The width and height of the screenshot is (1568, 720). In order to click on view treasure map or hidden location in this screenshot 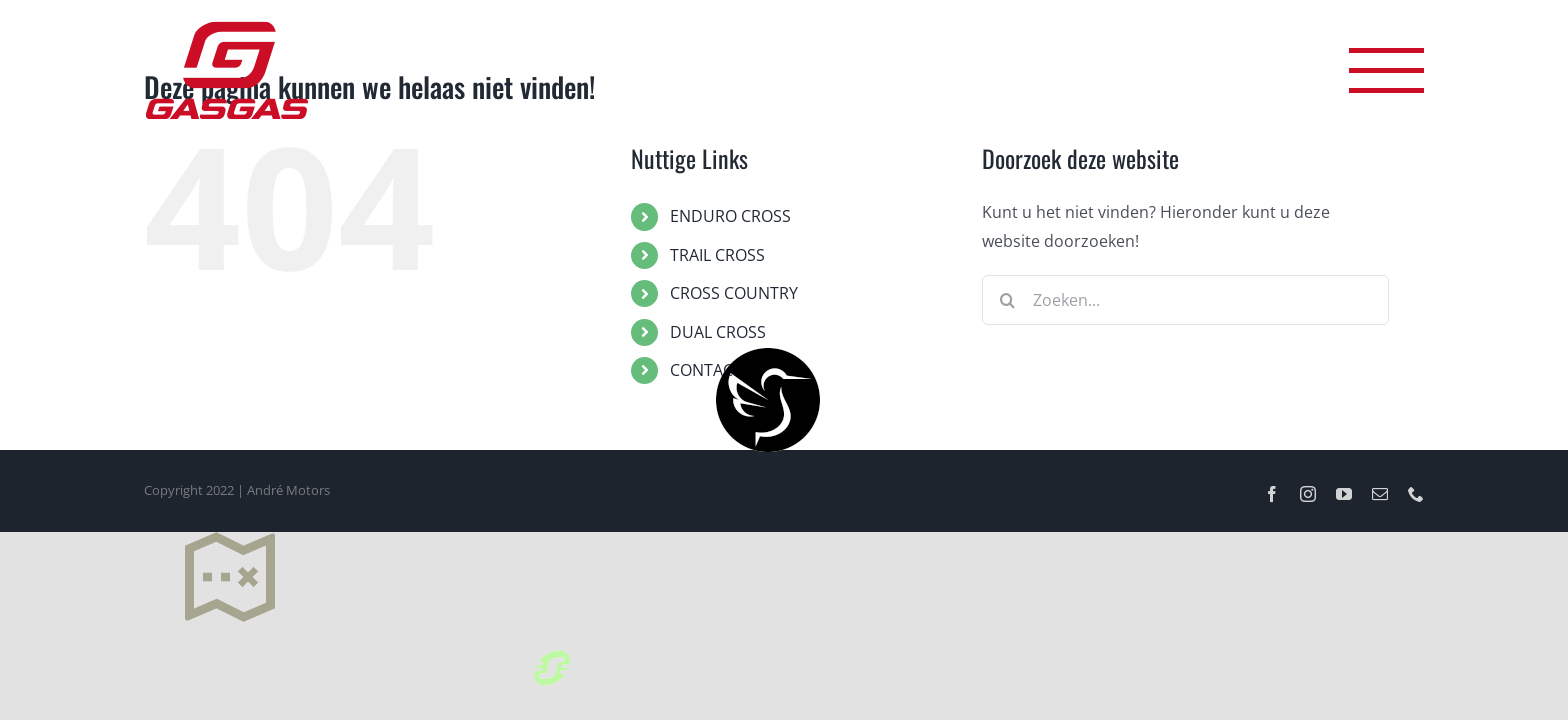, I will do `click(230, 577)`.